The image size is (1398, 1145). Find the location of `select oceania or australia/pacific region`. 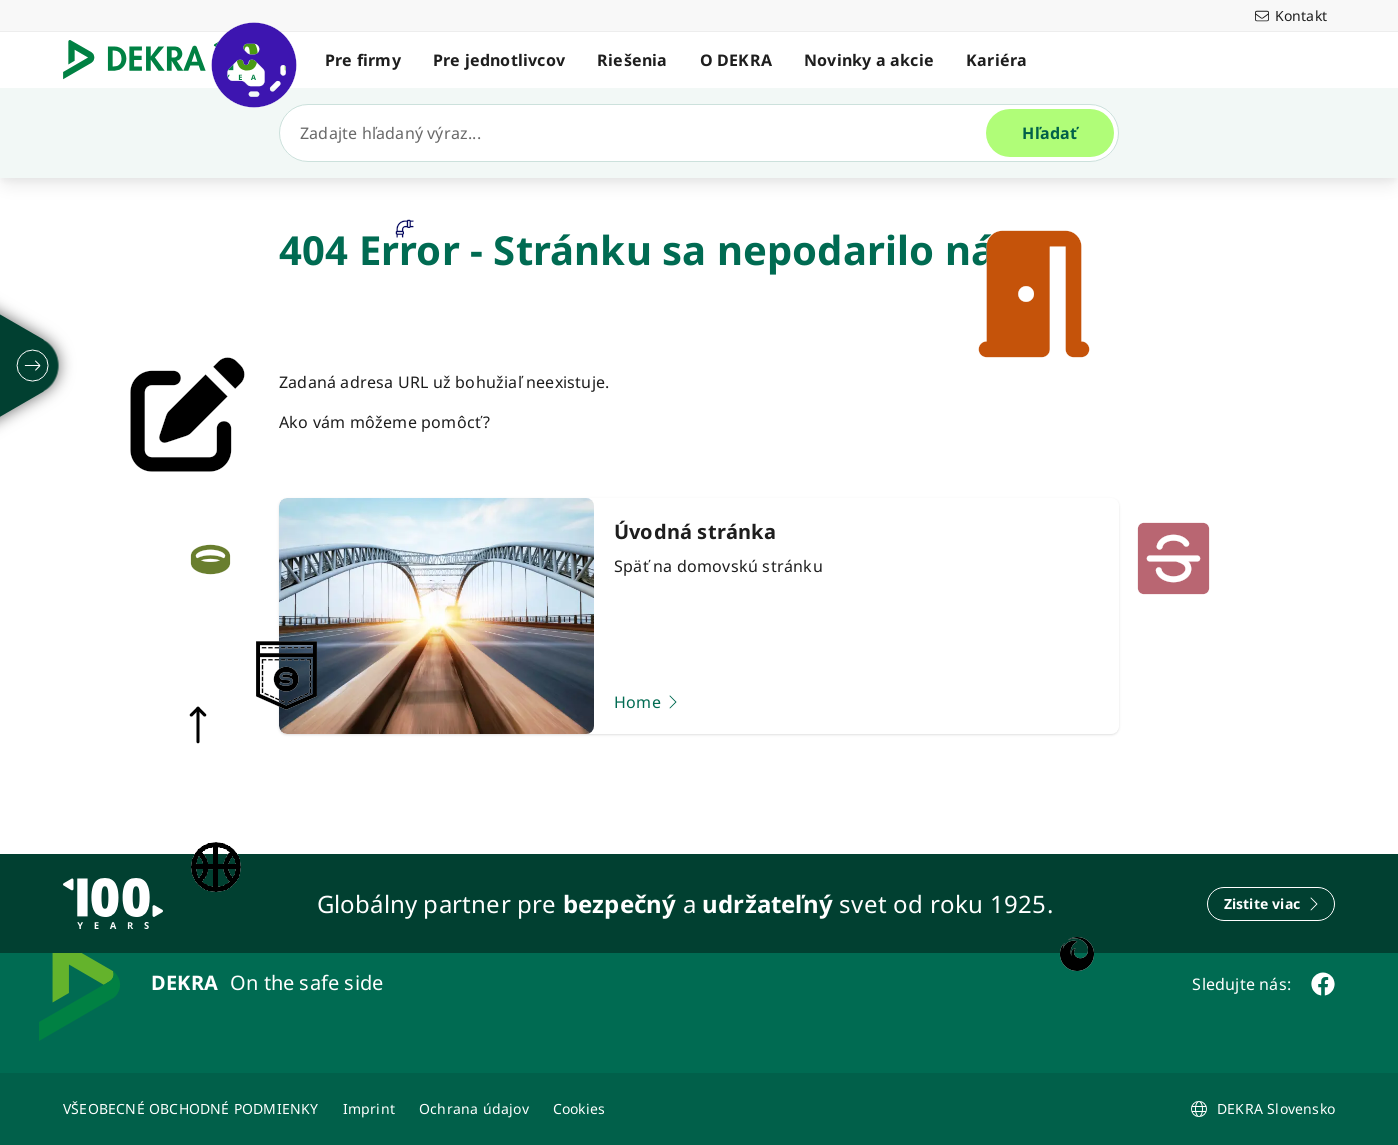

select oceania or australia/pacific region is located at coordinates (254, 65).